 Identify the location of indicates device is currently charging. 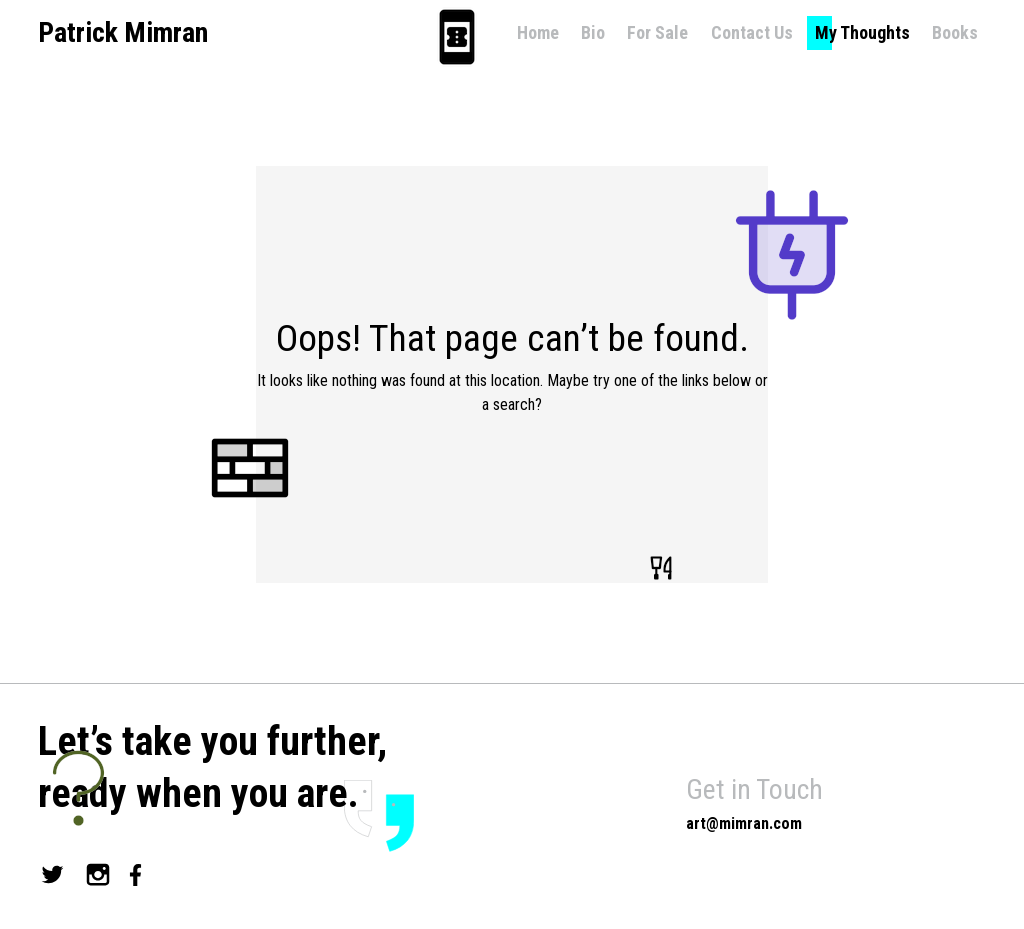
(792, 255).